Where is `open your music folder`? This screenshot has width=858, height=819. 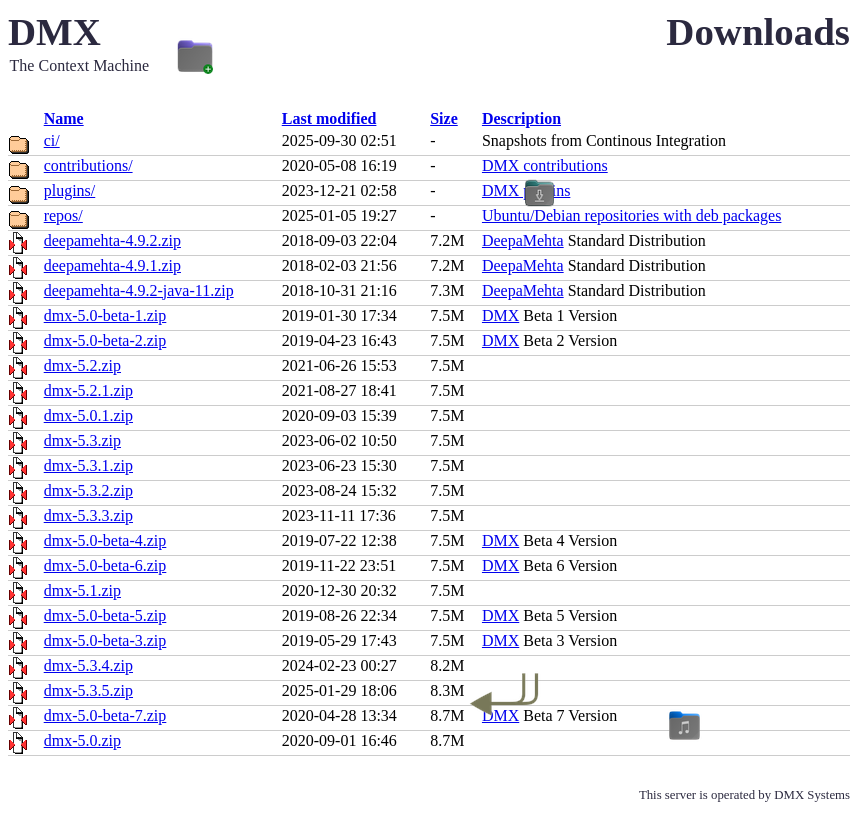
open your music folder is located at coordinates (684, 725).